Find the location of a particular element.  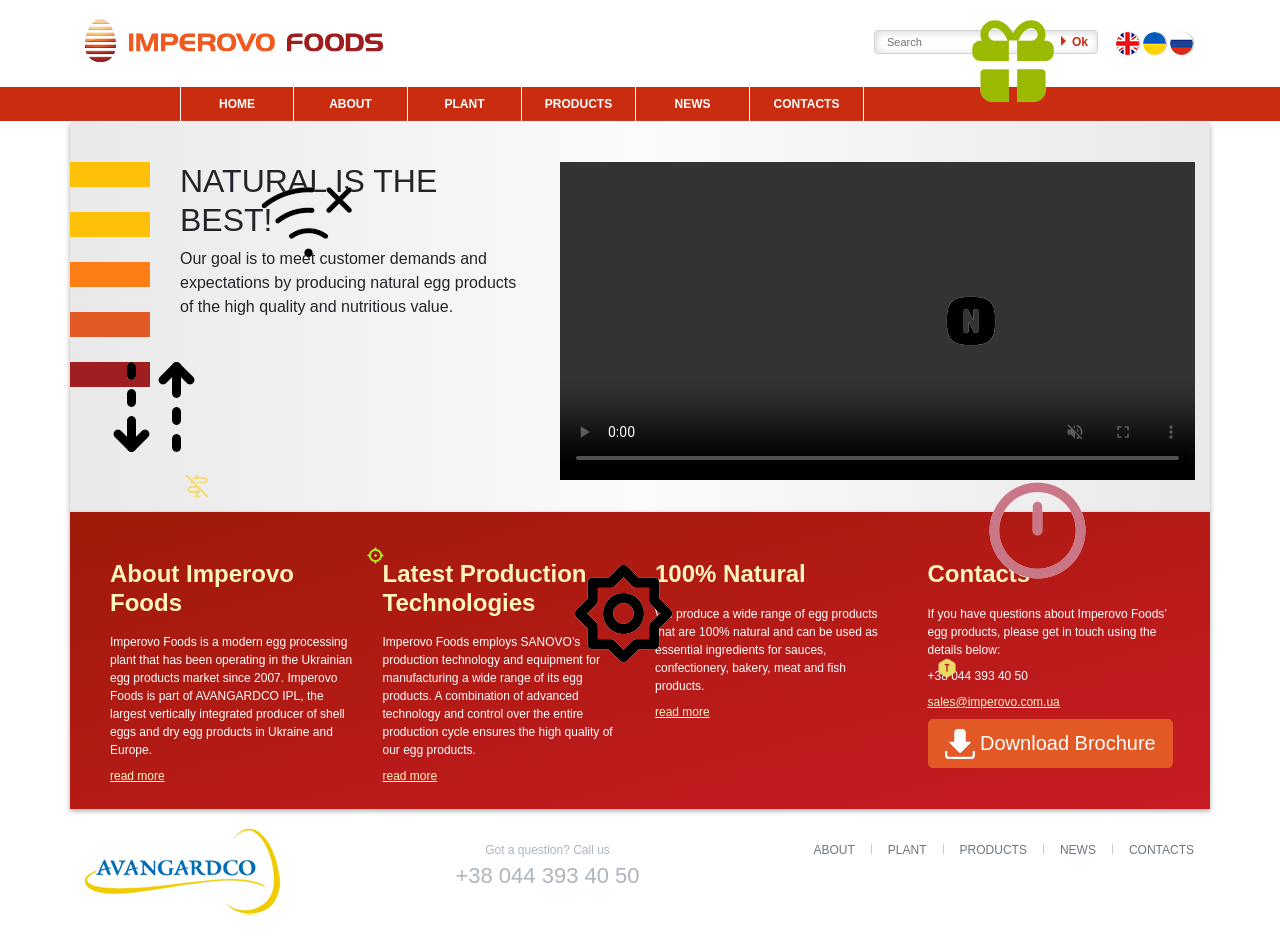

view current time or check the clock is located at coordinates (1037, 530).